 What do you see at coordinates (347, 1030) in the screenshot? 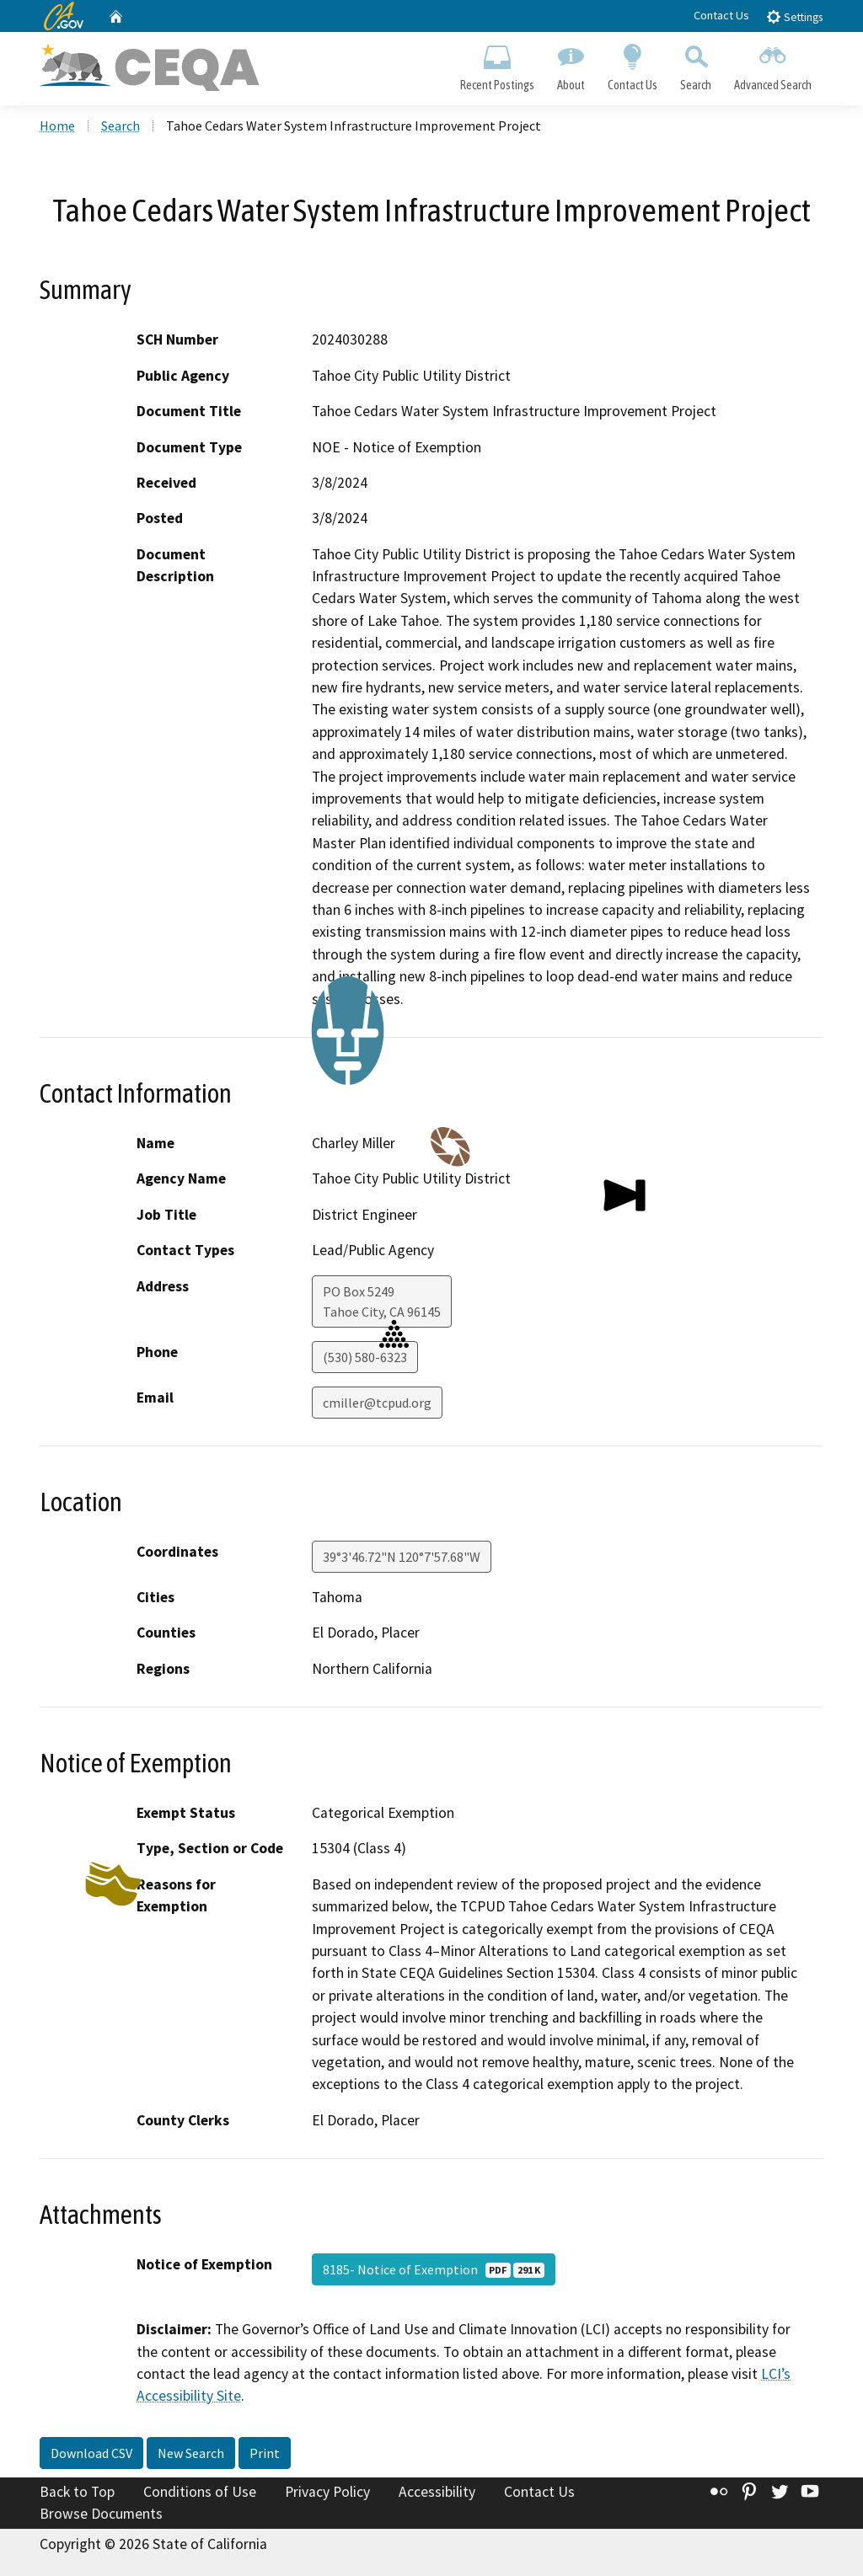
I see `equip armor or mask item` at bounding box center [347, 1030].